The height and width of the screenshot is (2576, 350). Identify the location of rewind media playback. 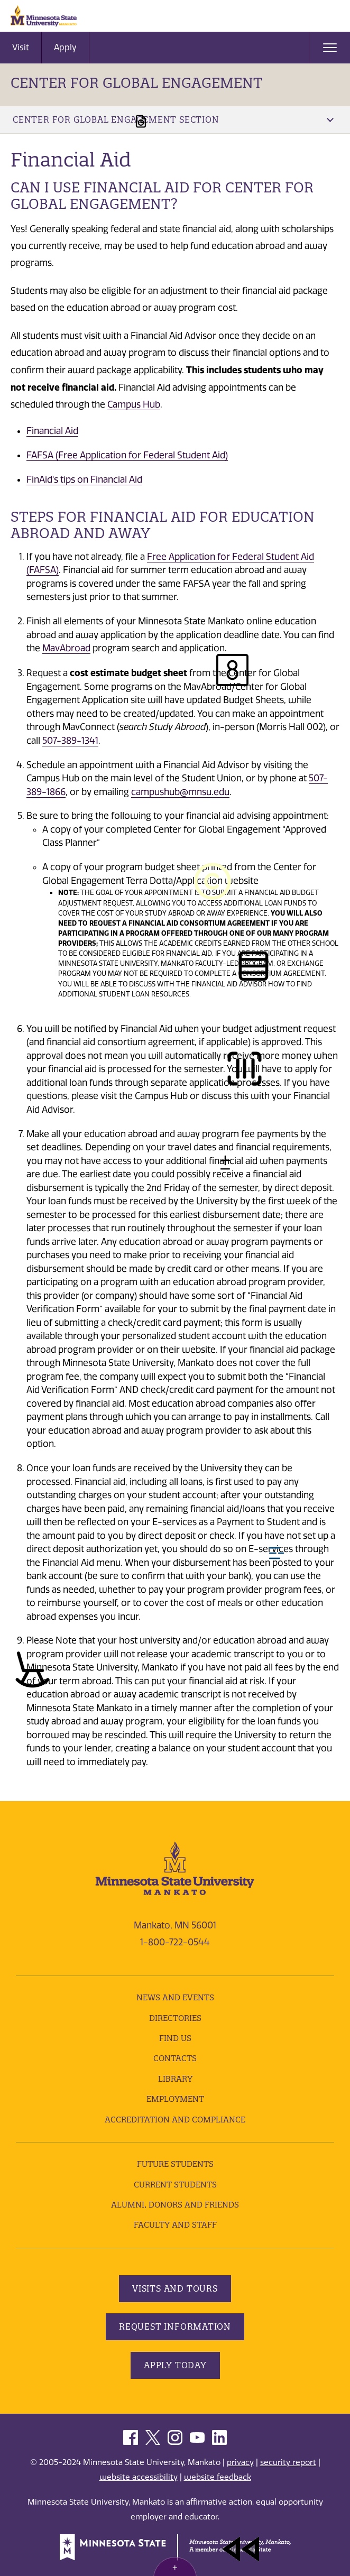
(242, 2549).